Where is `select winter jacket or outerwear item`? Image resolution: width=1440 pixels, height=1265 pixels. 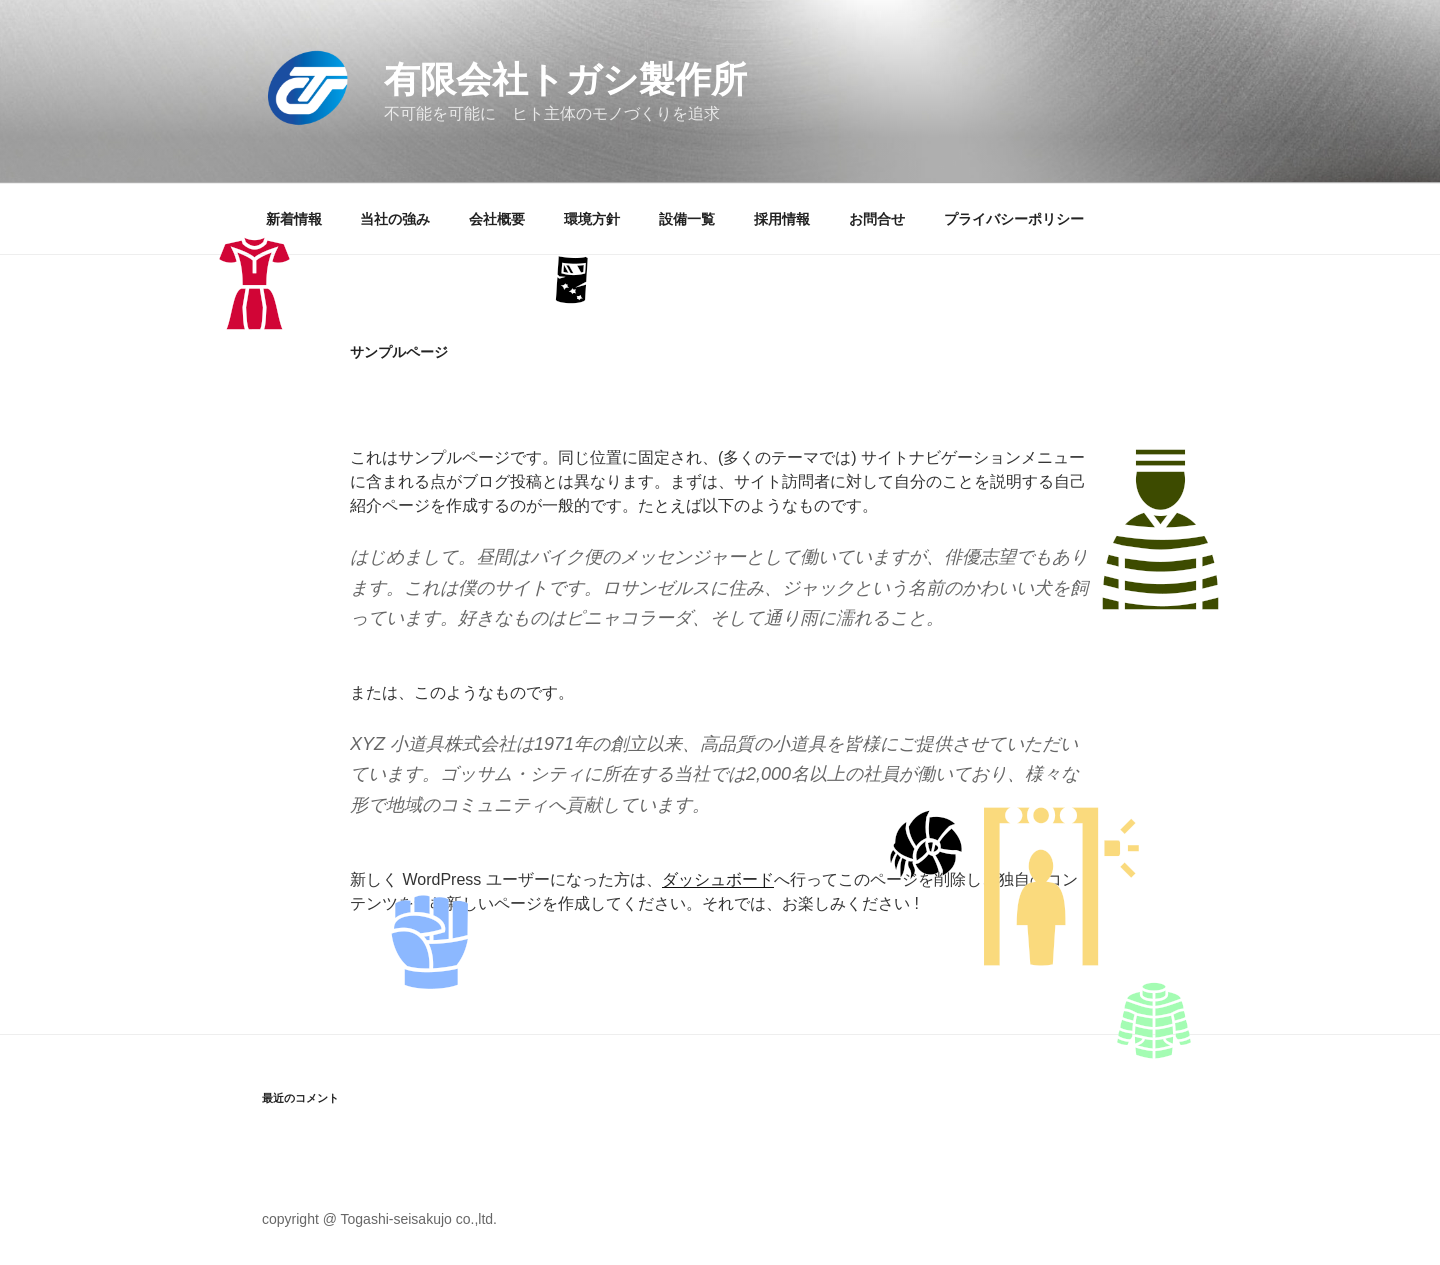
select winter jacket or outerwear item is located at coordinates (1154, 1020).